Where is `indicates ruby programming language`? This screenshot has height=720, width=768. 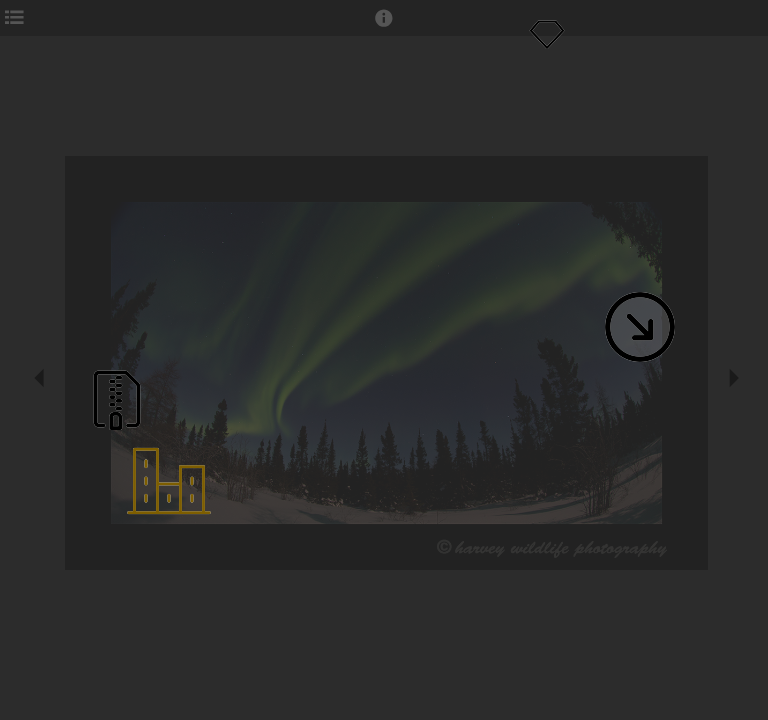
indicates ruby programming language is located at coordinates (547, 34).